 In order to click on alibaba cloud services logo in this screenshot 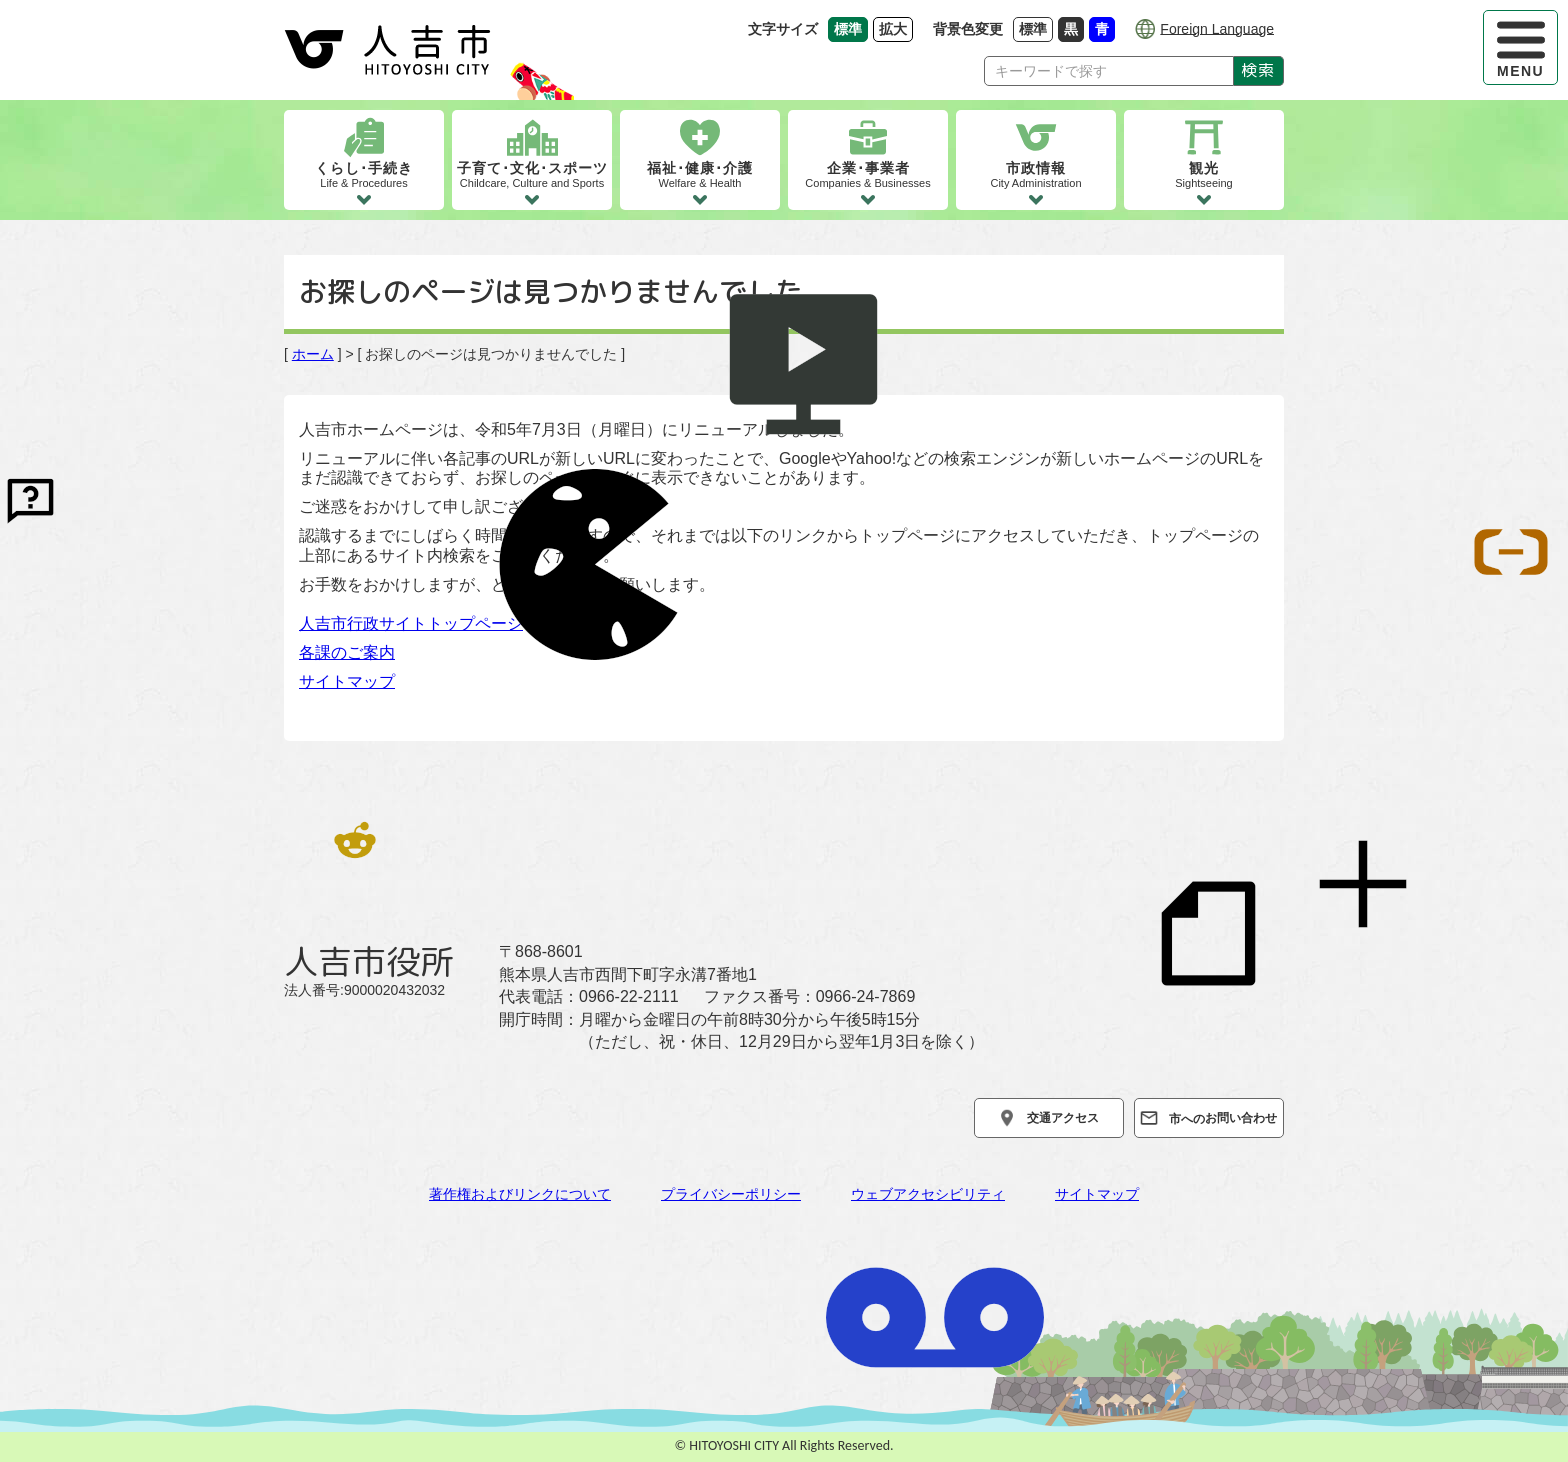, I will do `click(1511, 552)`.